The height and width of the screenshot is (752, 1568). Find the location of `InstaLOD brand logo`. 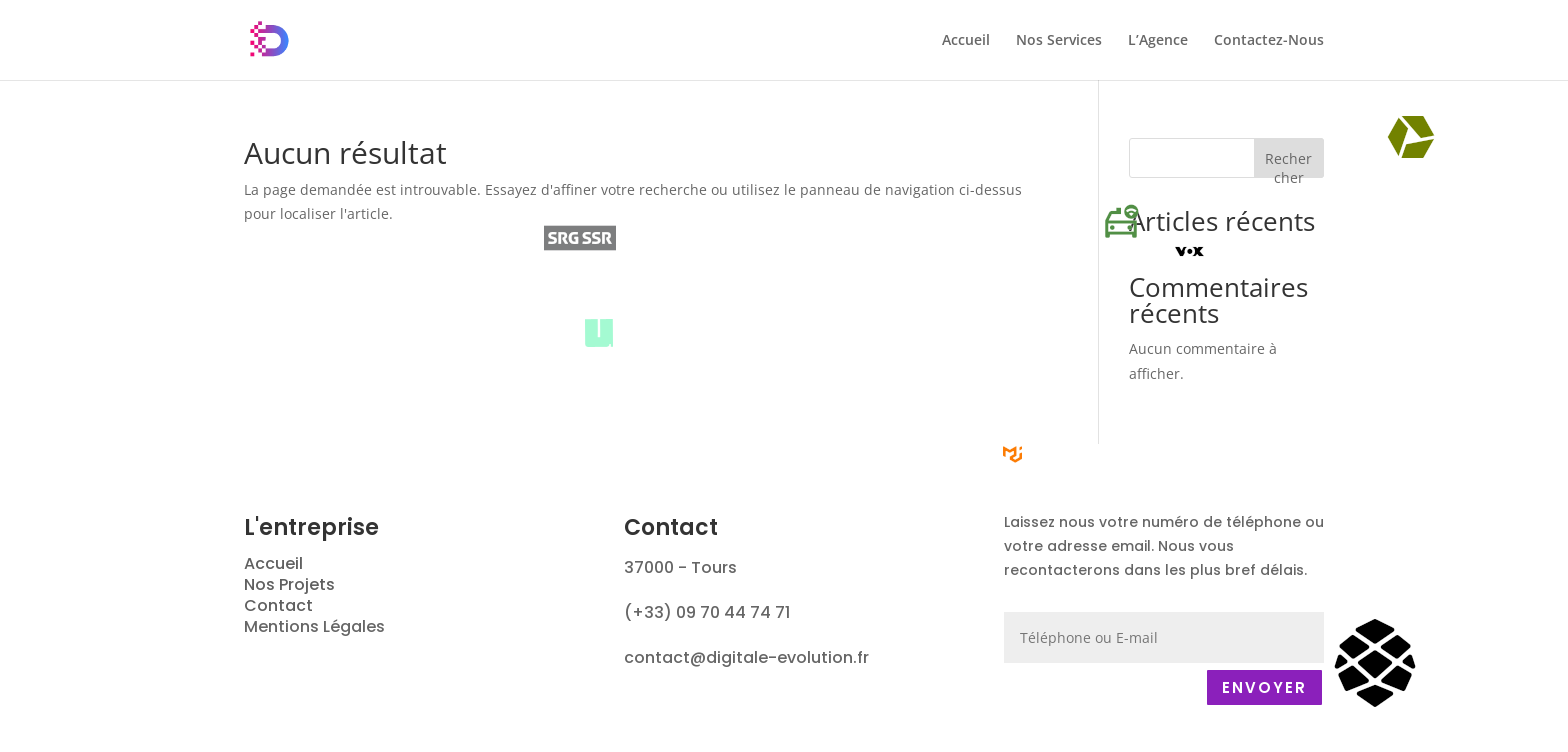

InstaLOD brand logo is located at coordinates (1411, 137).